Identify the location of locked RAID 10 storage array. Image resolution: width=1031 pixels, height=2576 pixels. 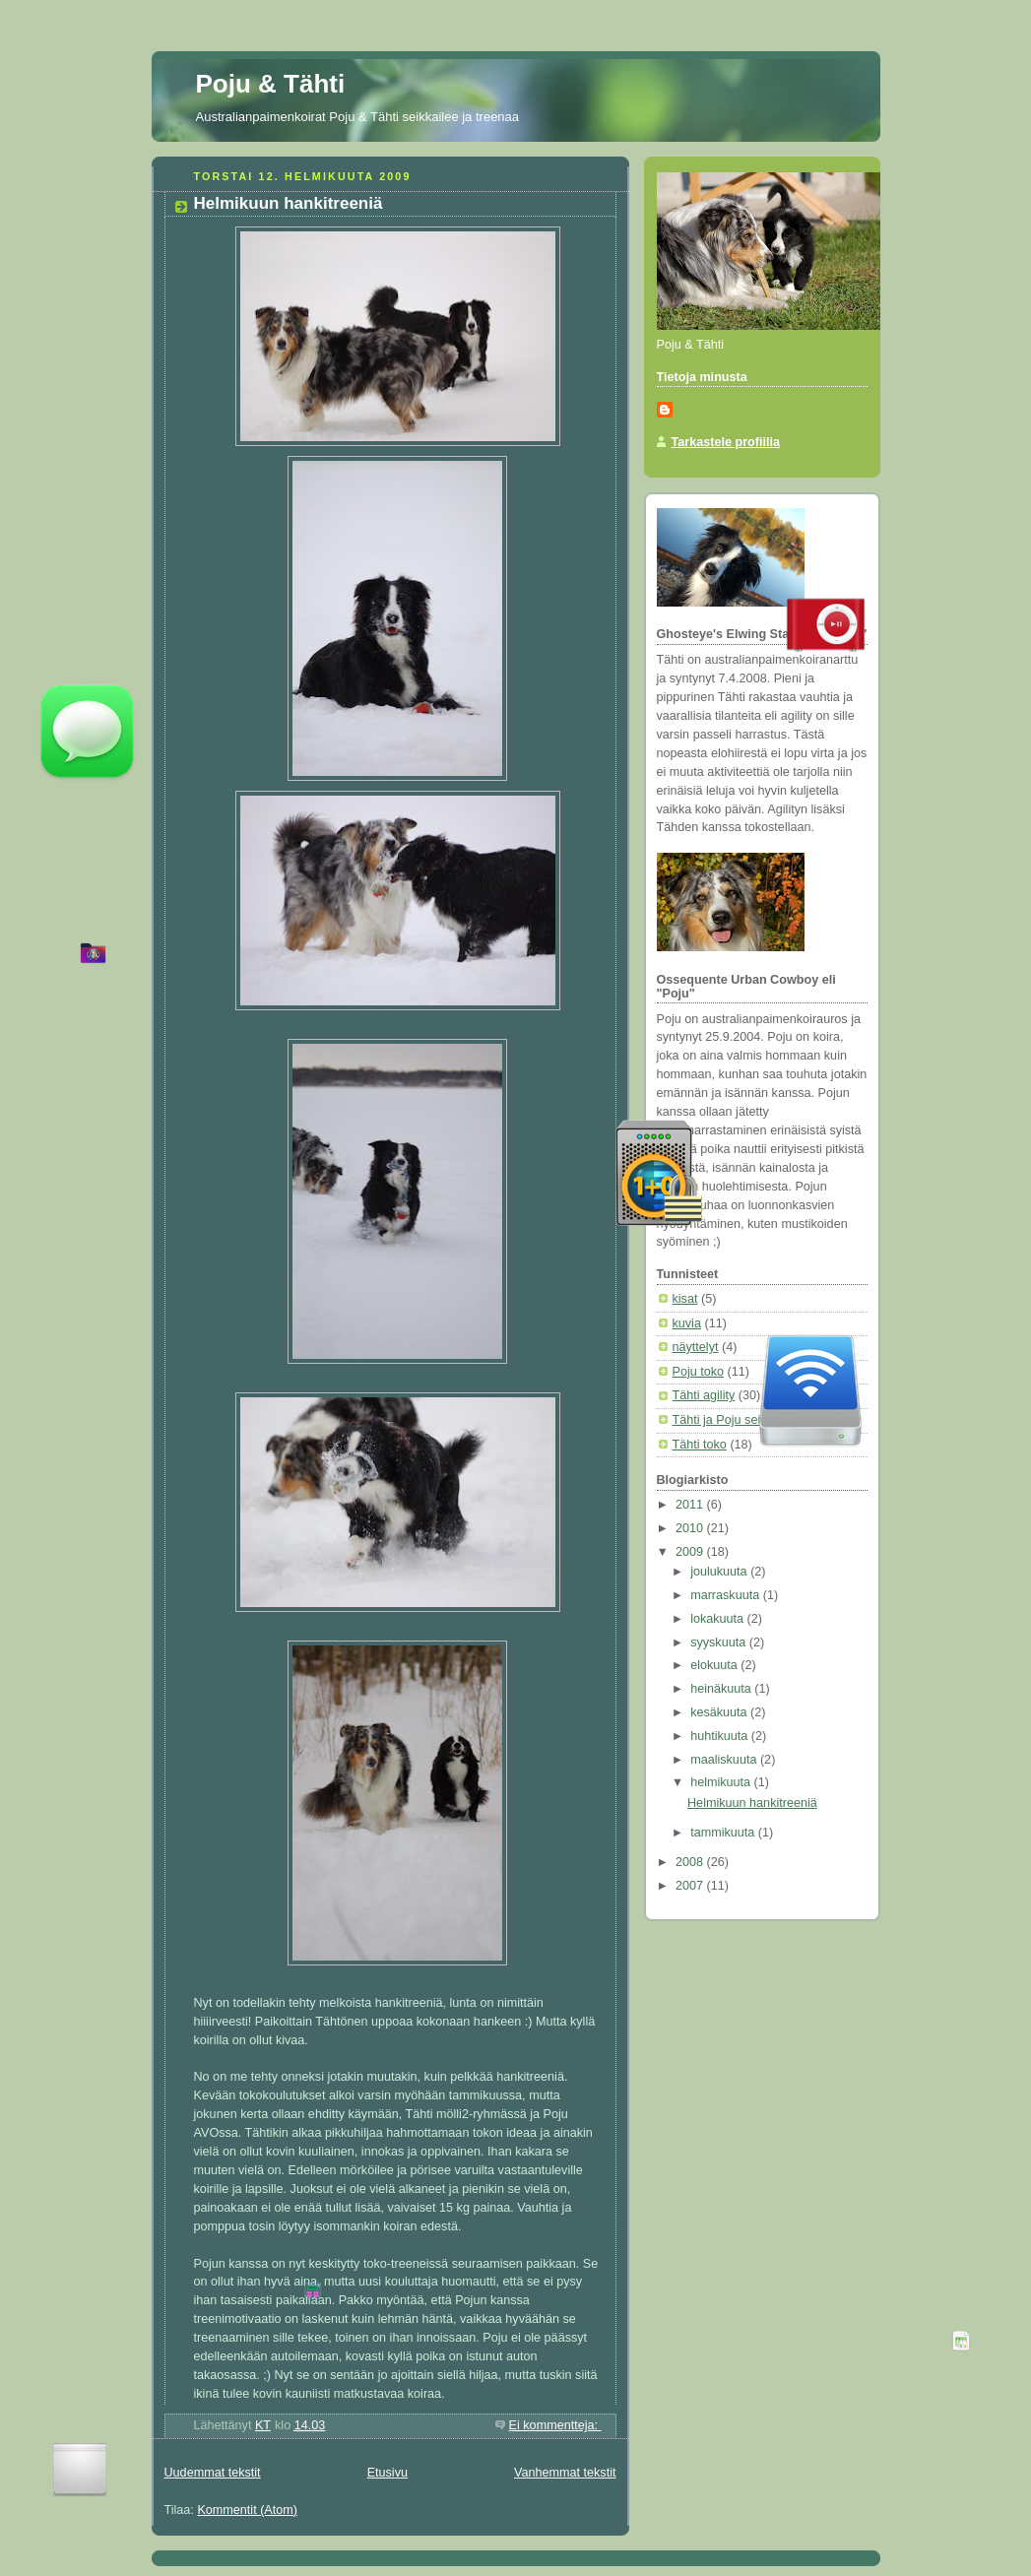
(654, 1173).